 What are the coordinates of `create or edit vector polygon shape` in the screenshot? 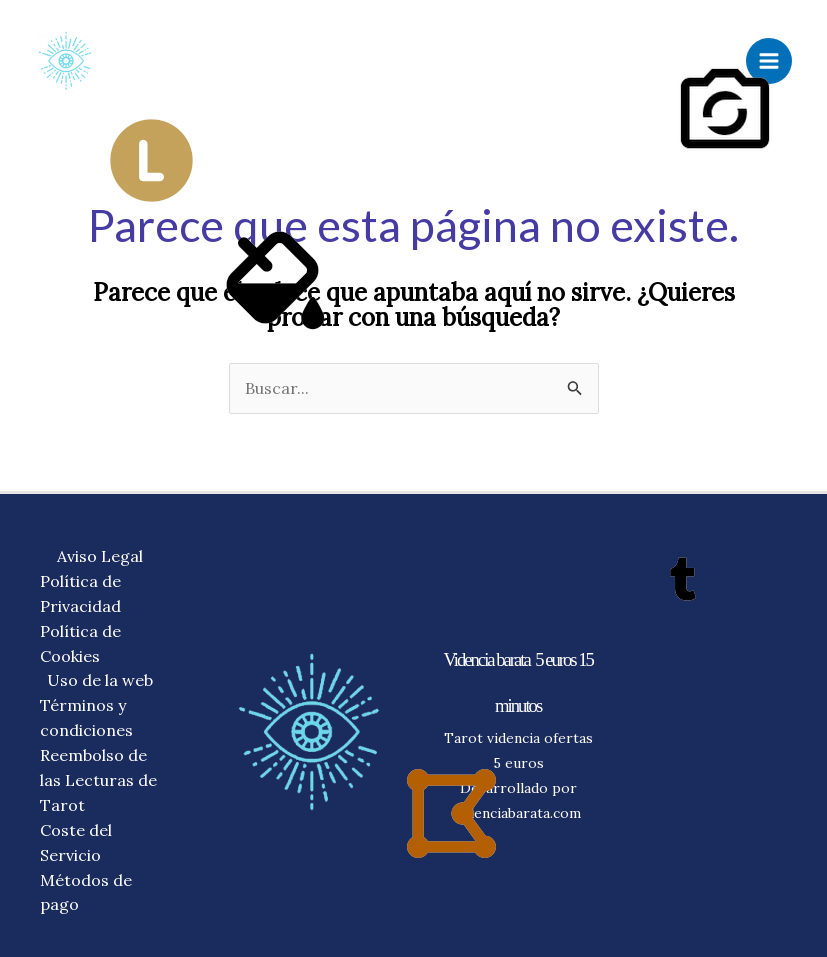 It's located at (451, 813).